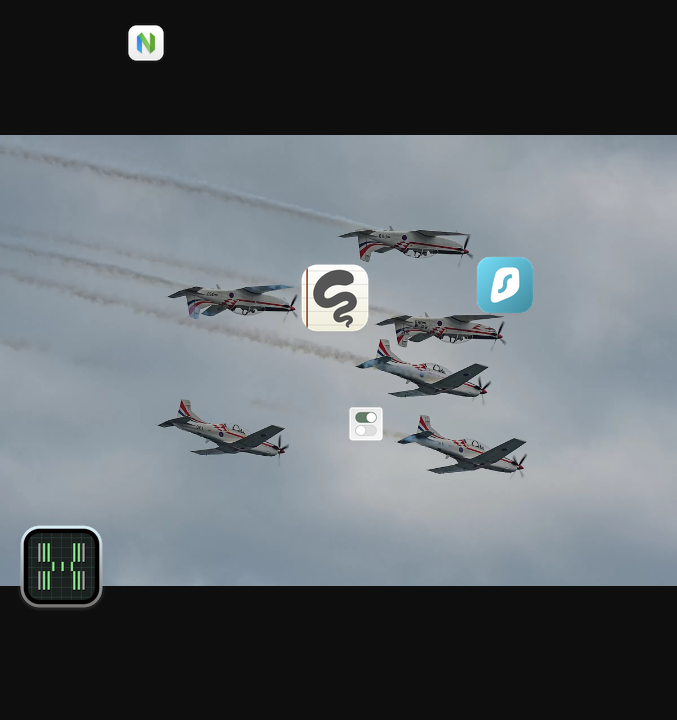 The image size is (677, 720). I want to click on open surfshark vpn app, so click(505, 285).